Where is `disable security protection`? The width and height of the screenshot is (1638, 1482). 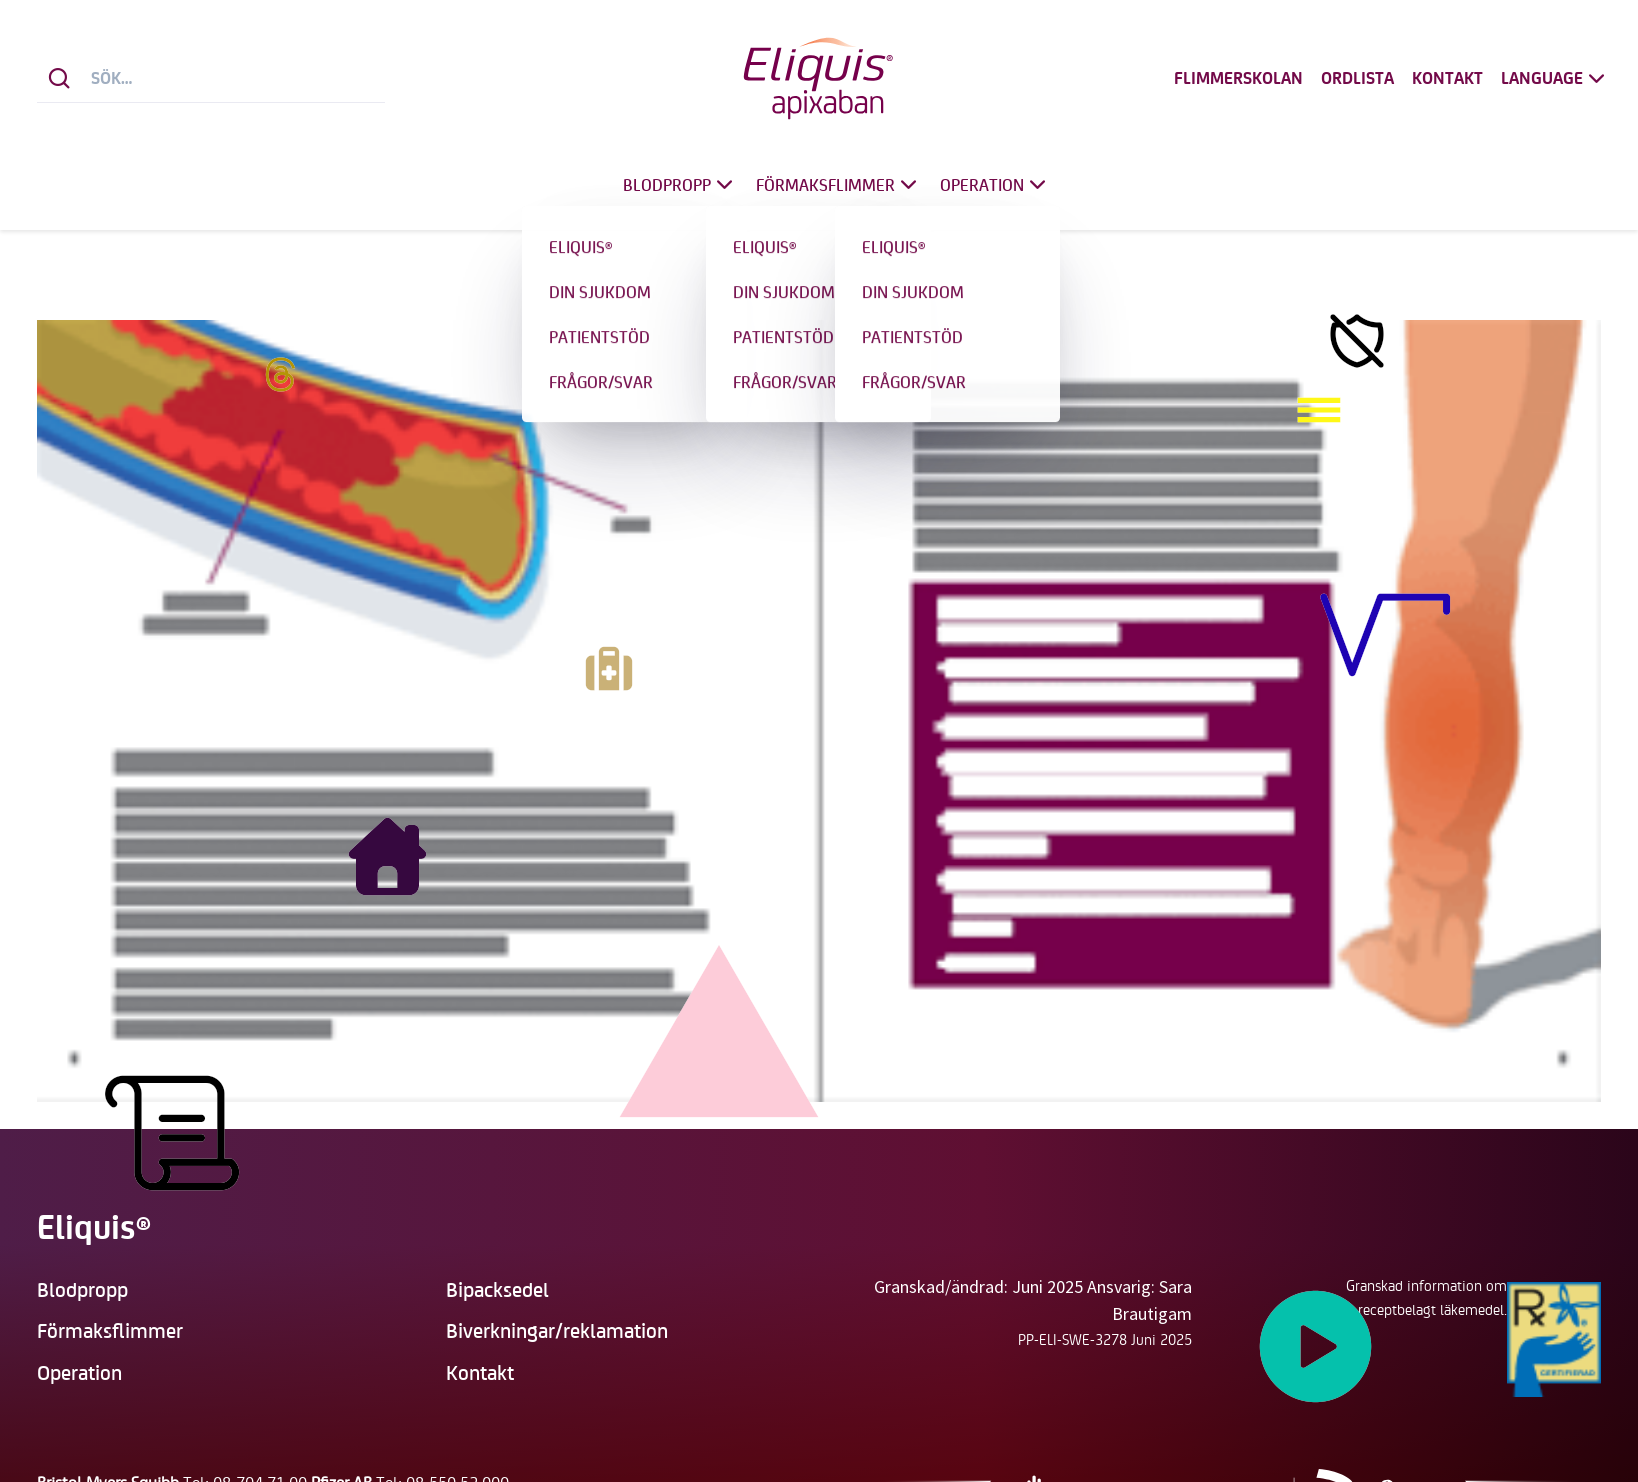
disable security protection is located at coordinates (1357, 341).